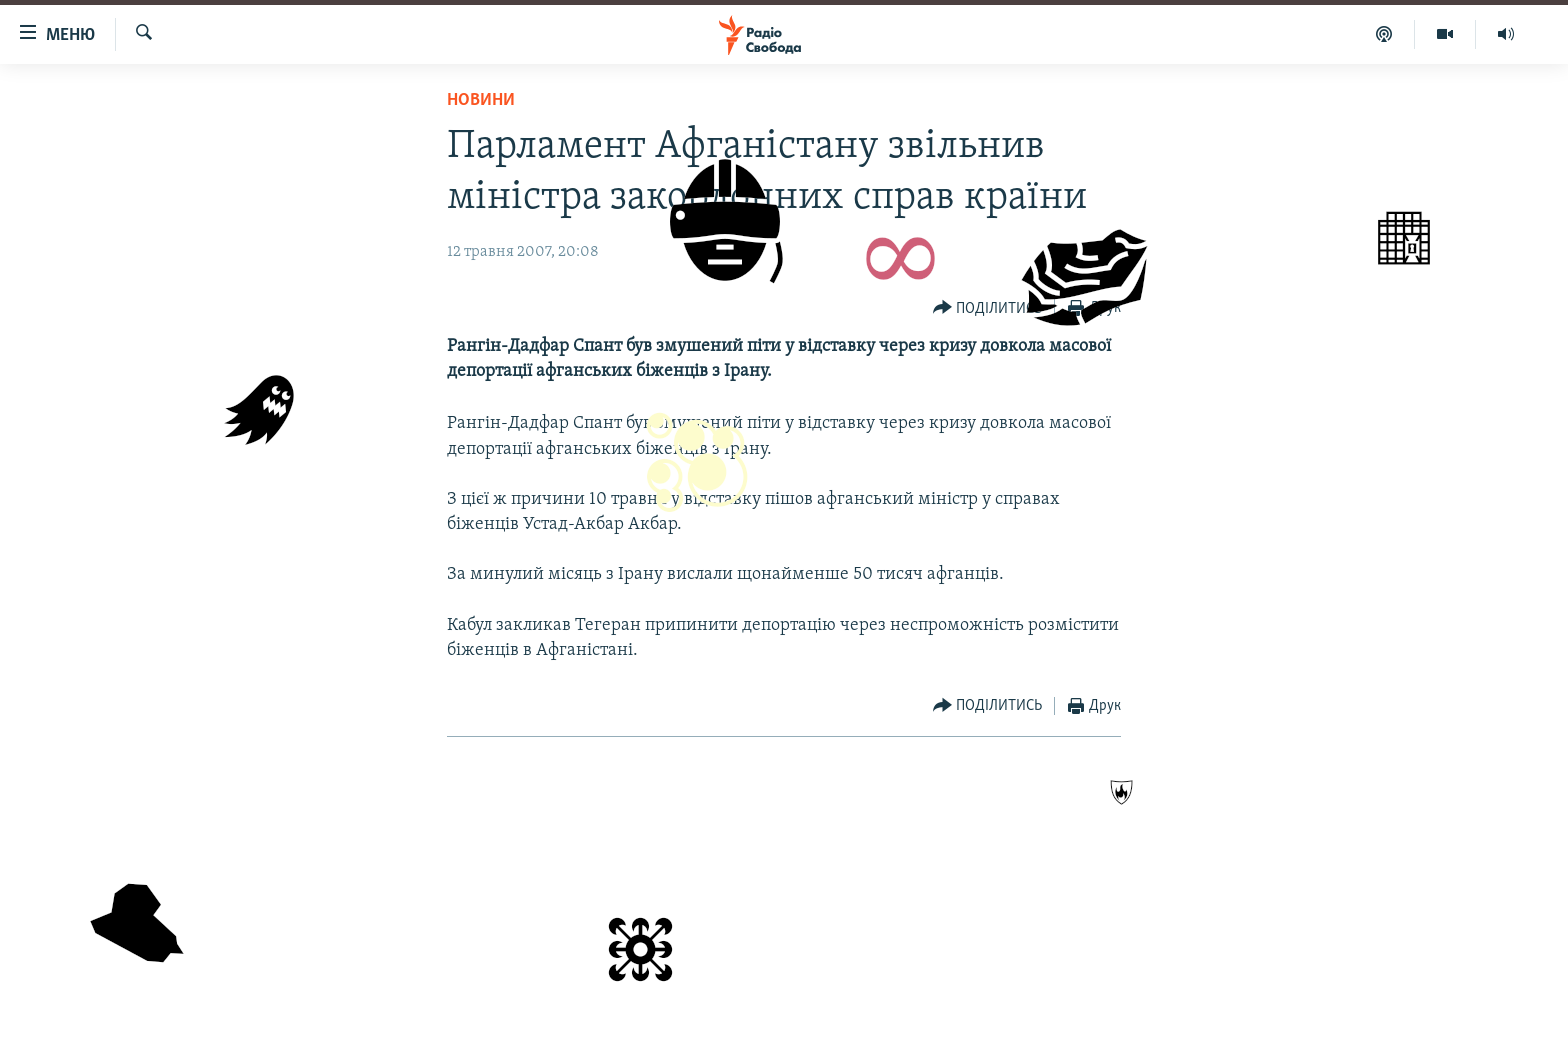  What do you see at coordinates (900, 258) in the screenshot?
I see `indicates unlimited or infinite quantity` at bounding box center [900, 258].